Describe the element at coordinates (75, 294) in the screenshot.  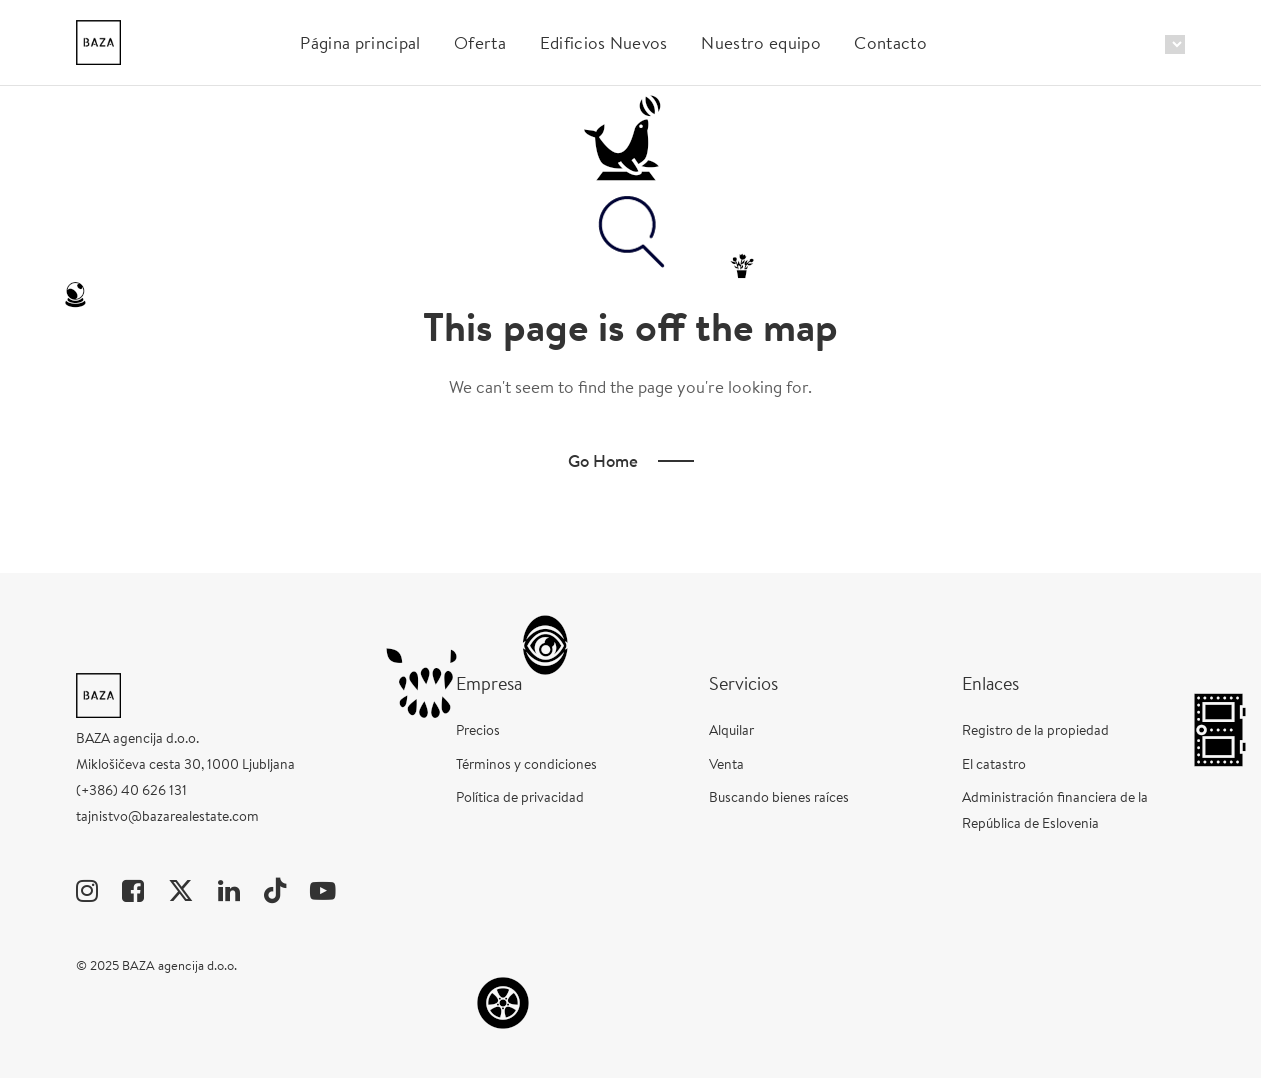
I see `view predictions or fortune features` at that location.